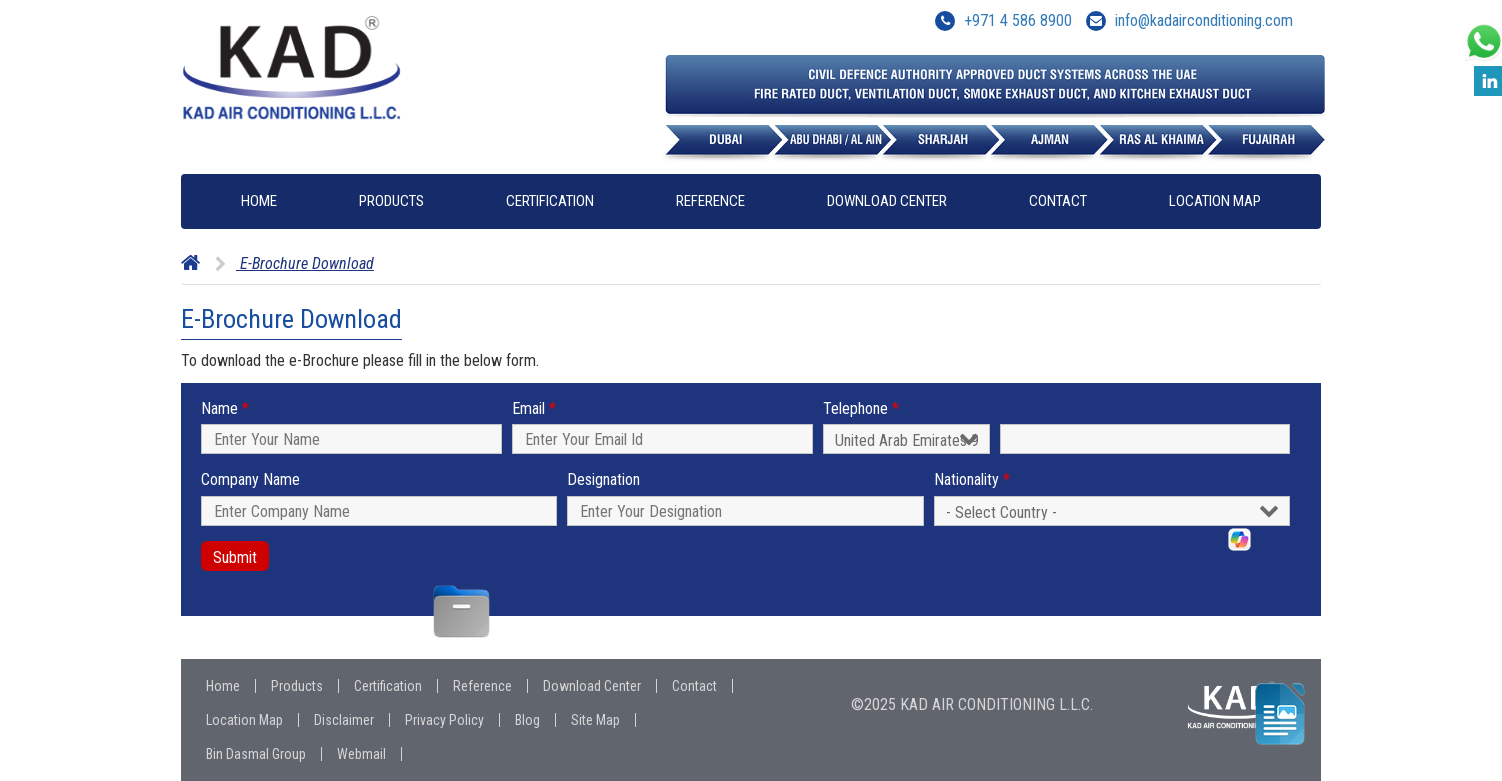 This screenshot has height=781, width=1502. I want to click on open the nautilus file manager, so click(461, 611).